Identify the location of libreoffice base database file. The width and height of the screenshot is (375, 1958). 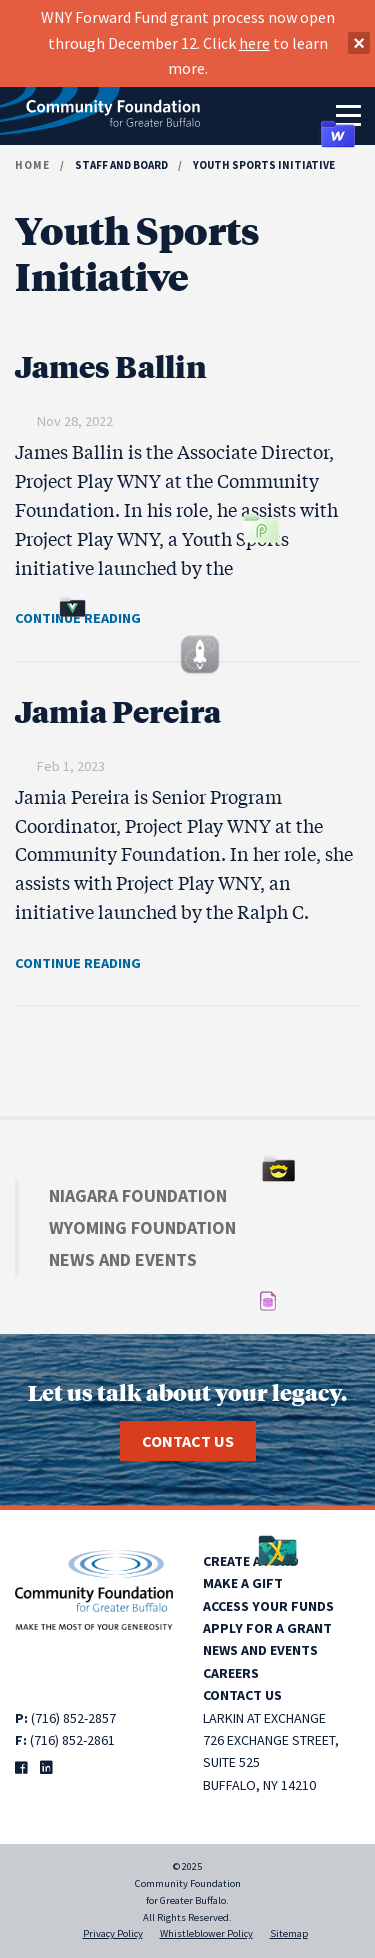
(268, 1301).